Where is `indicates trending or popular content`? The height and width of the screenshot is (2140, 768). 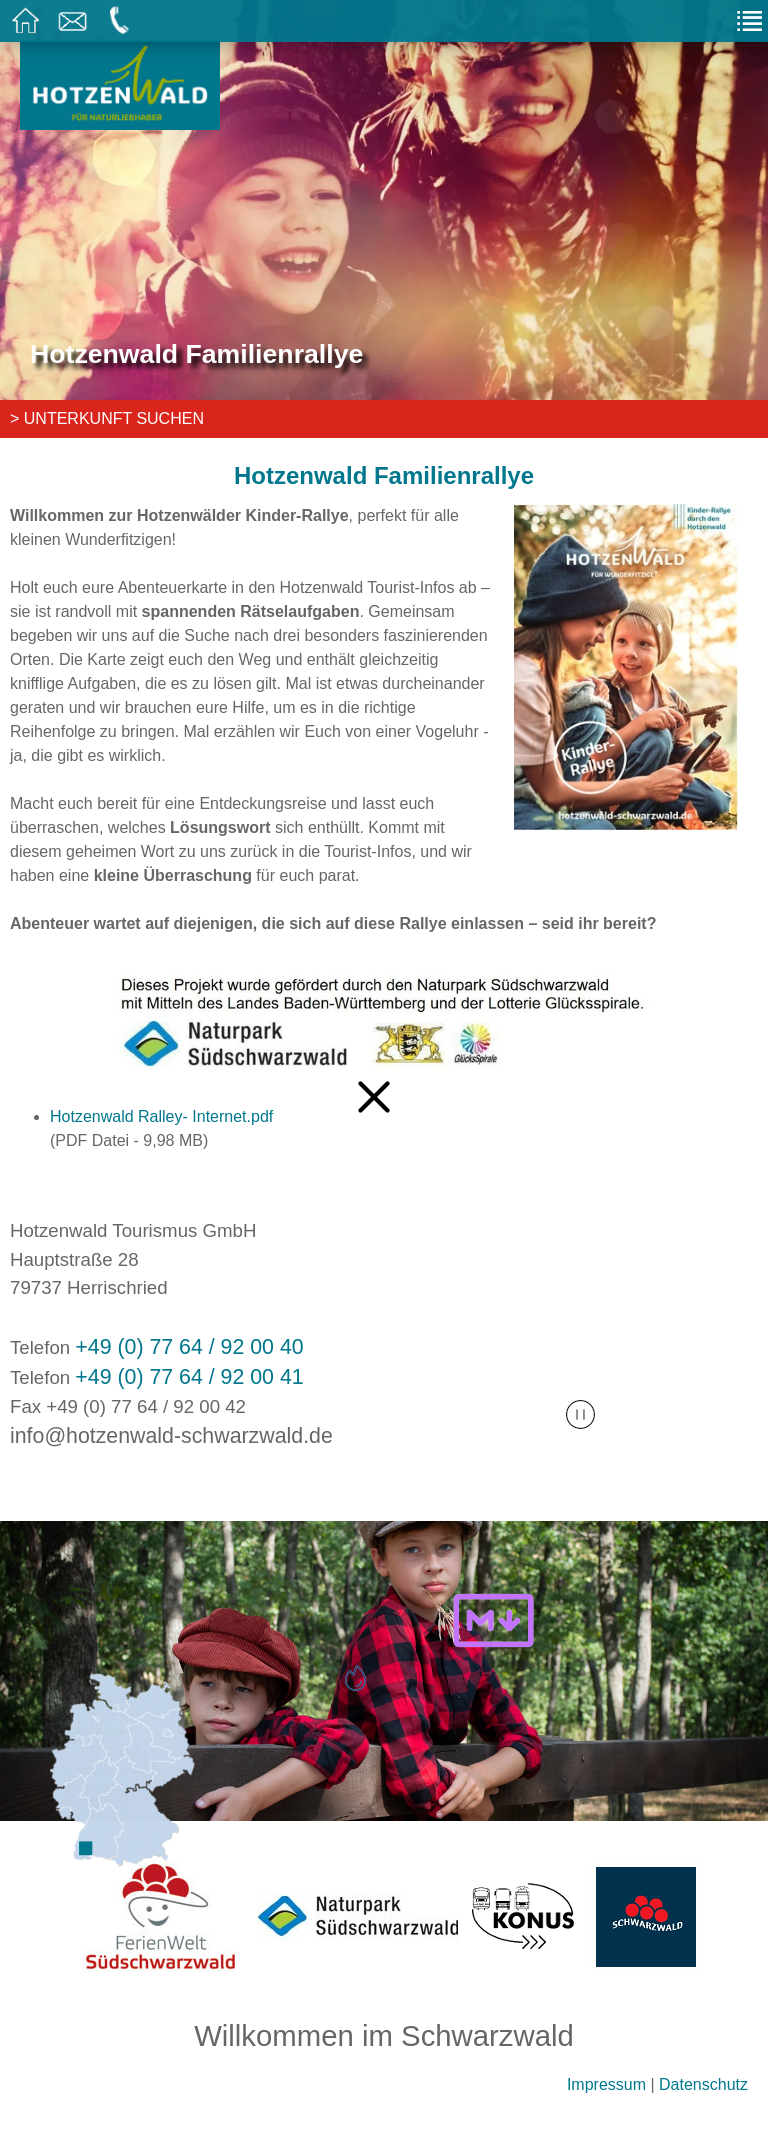
indicates trending or popular content is located at coordinates (355, 1678).